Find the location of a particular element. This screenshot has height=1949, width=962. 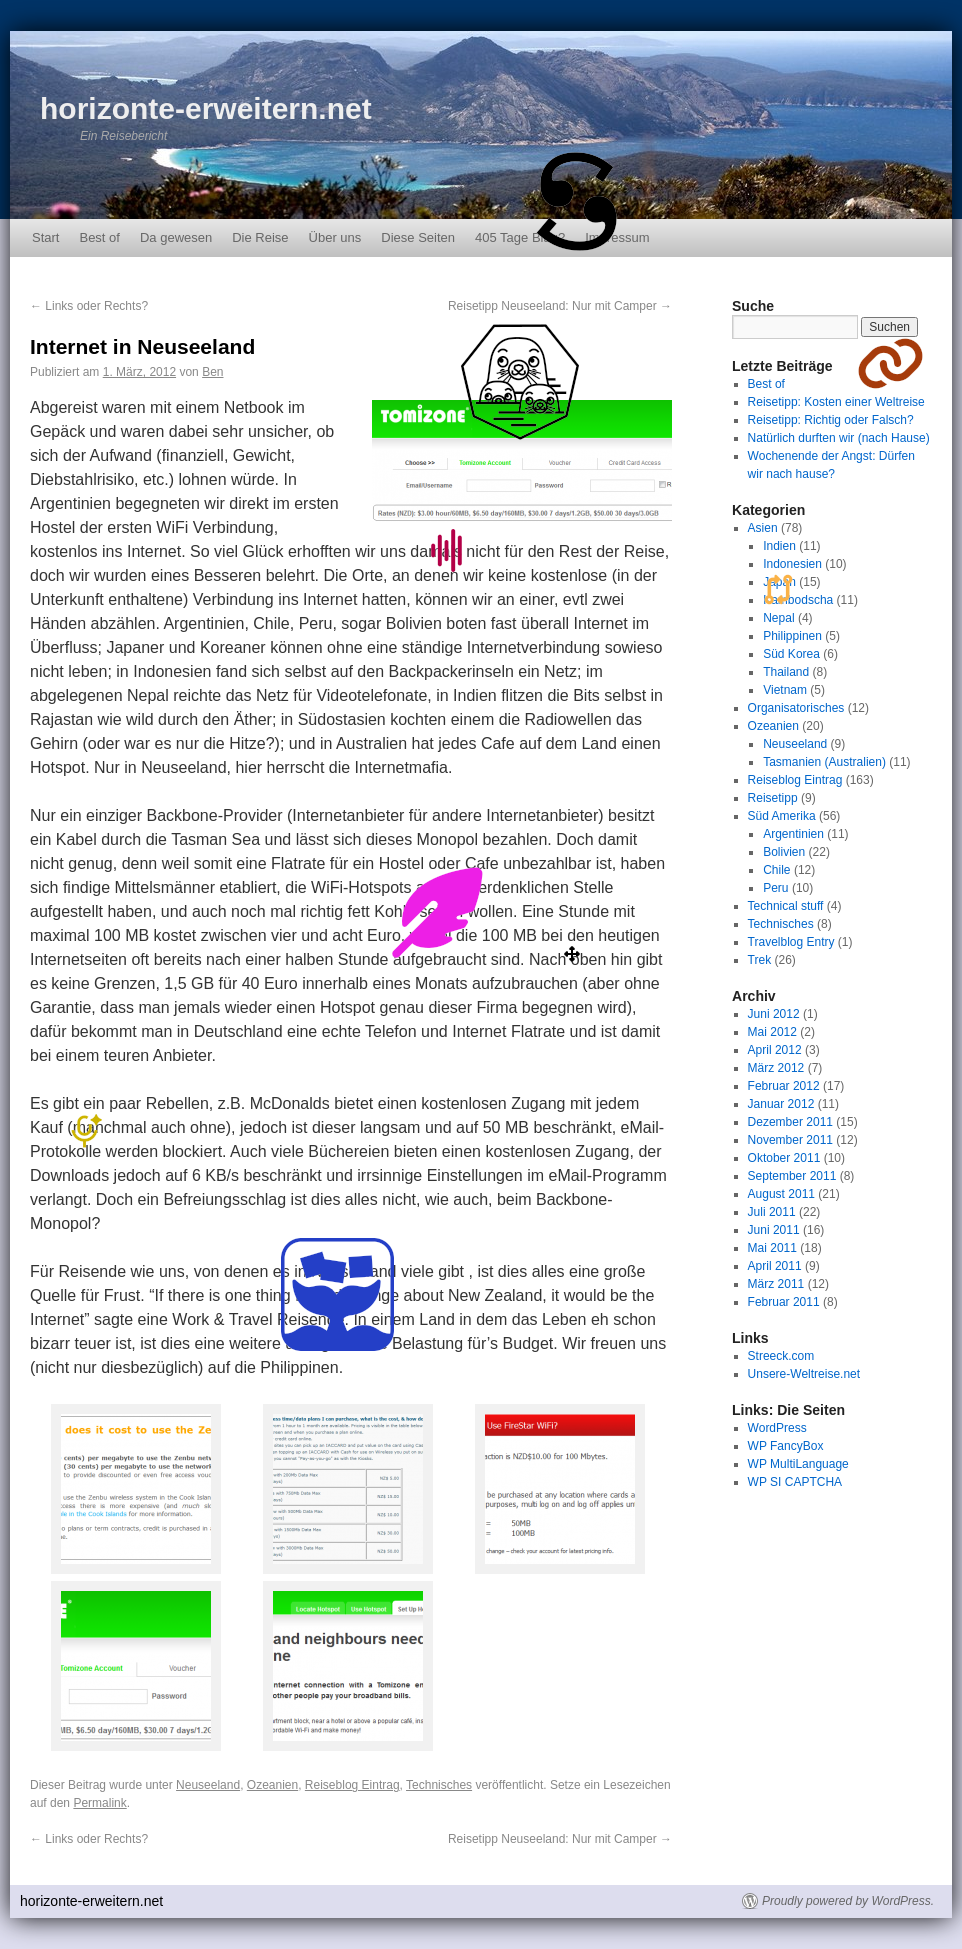

open Scribd app is located at coordinates (576, 201).